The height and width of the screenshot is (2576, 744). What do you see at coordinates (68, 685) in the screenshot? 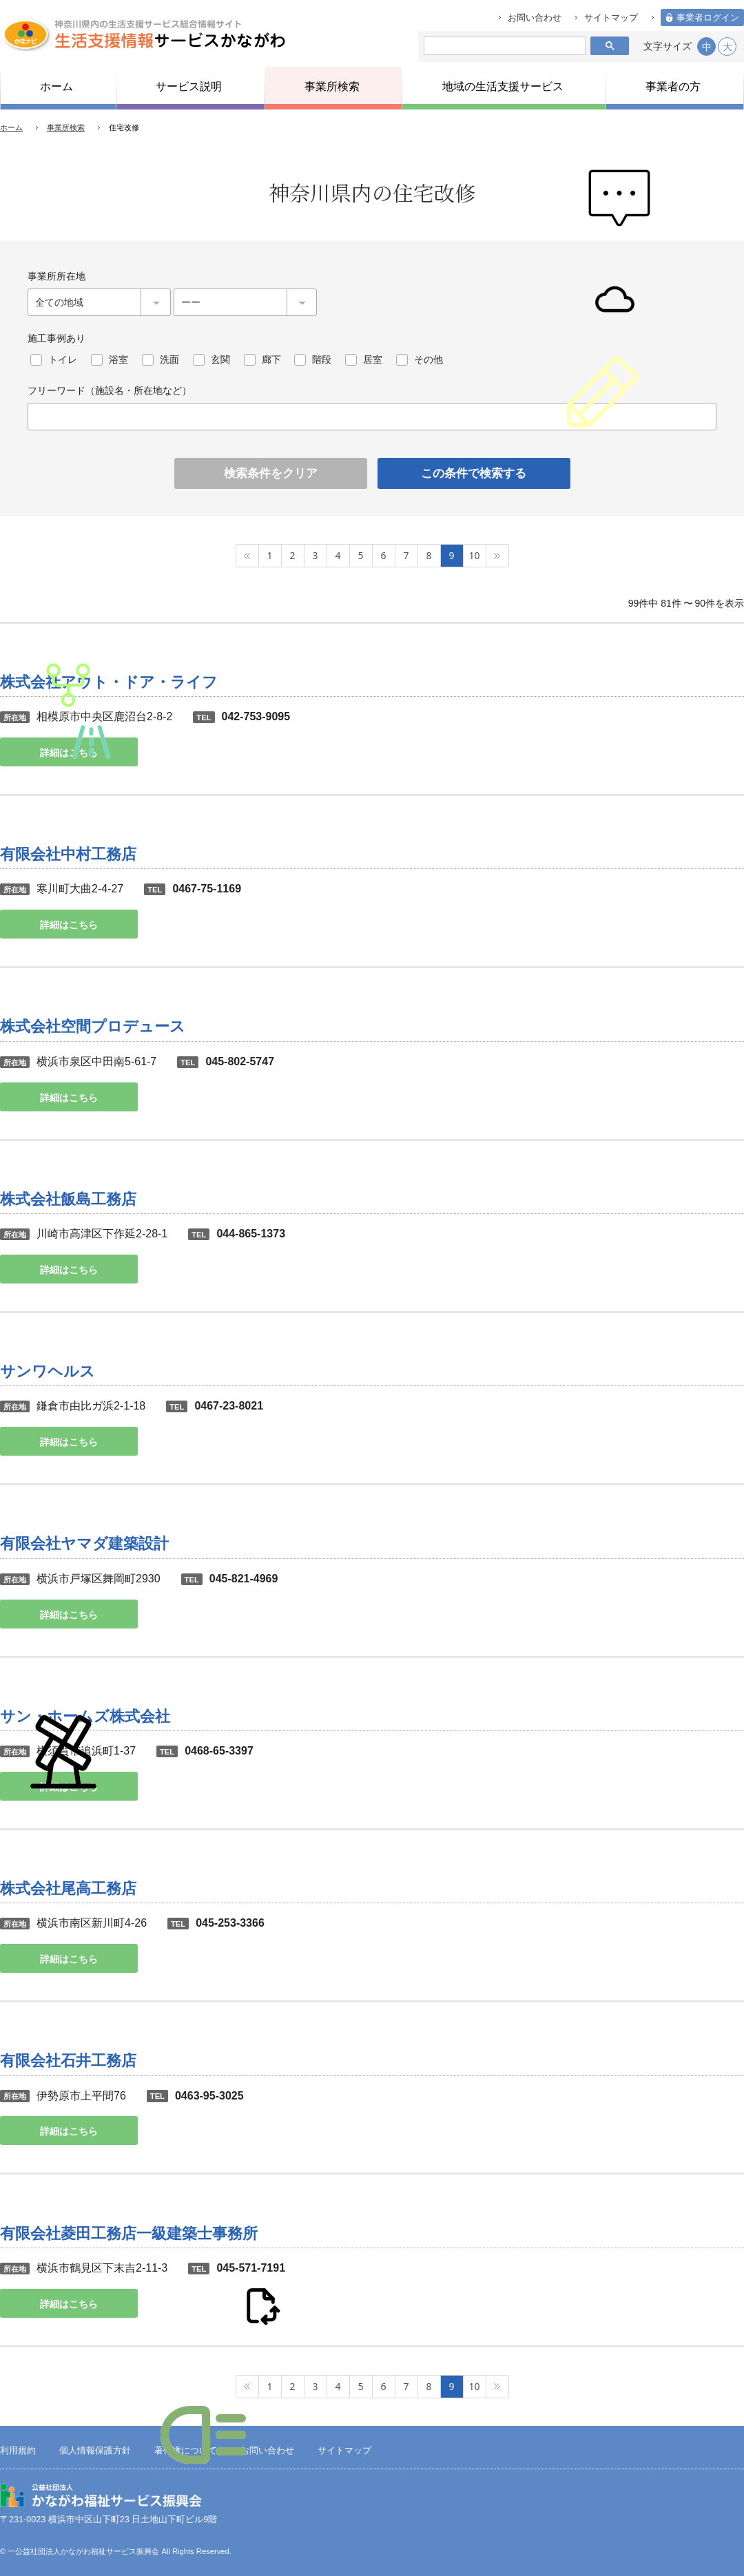
I see `fork a repository or branch` at bounding box center [68, 685].